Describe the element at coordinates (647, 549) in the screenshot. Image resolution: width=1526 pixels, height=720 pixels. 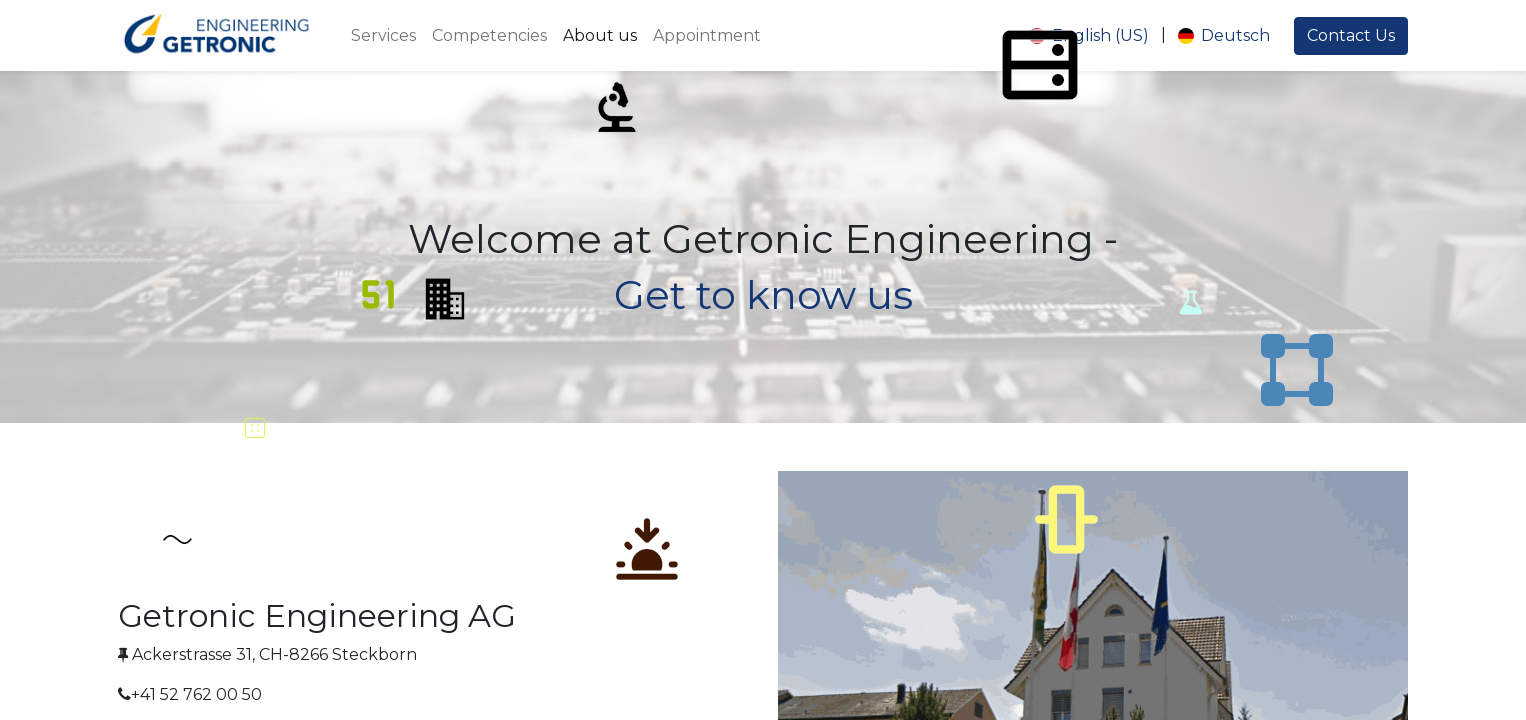
I see `indicates sunset or evening time` at that location.